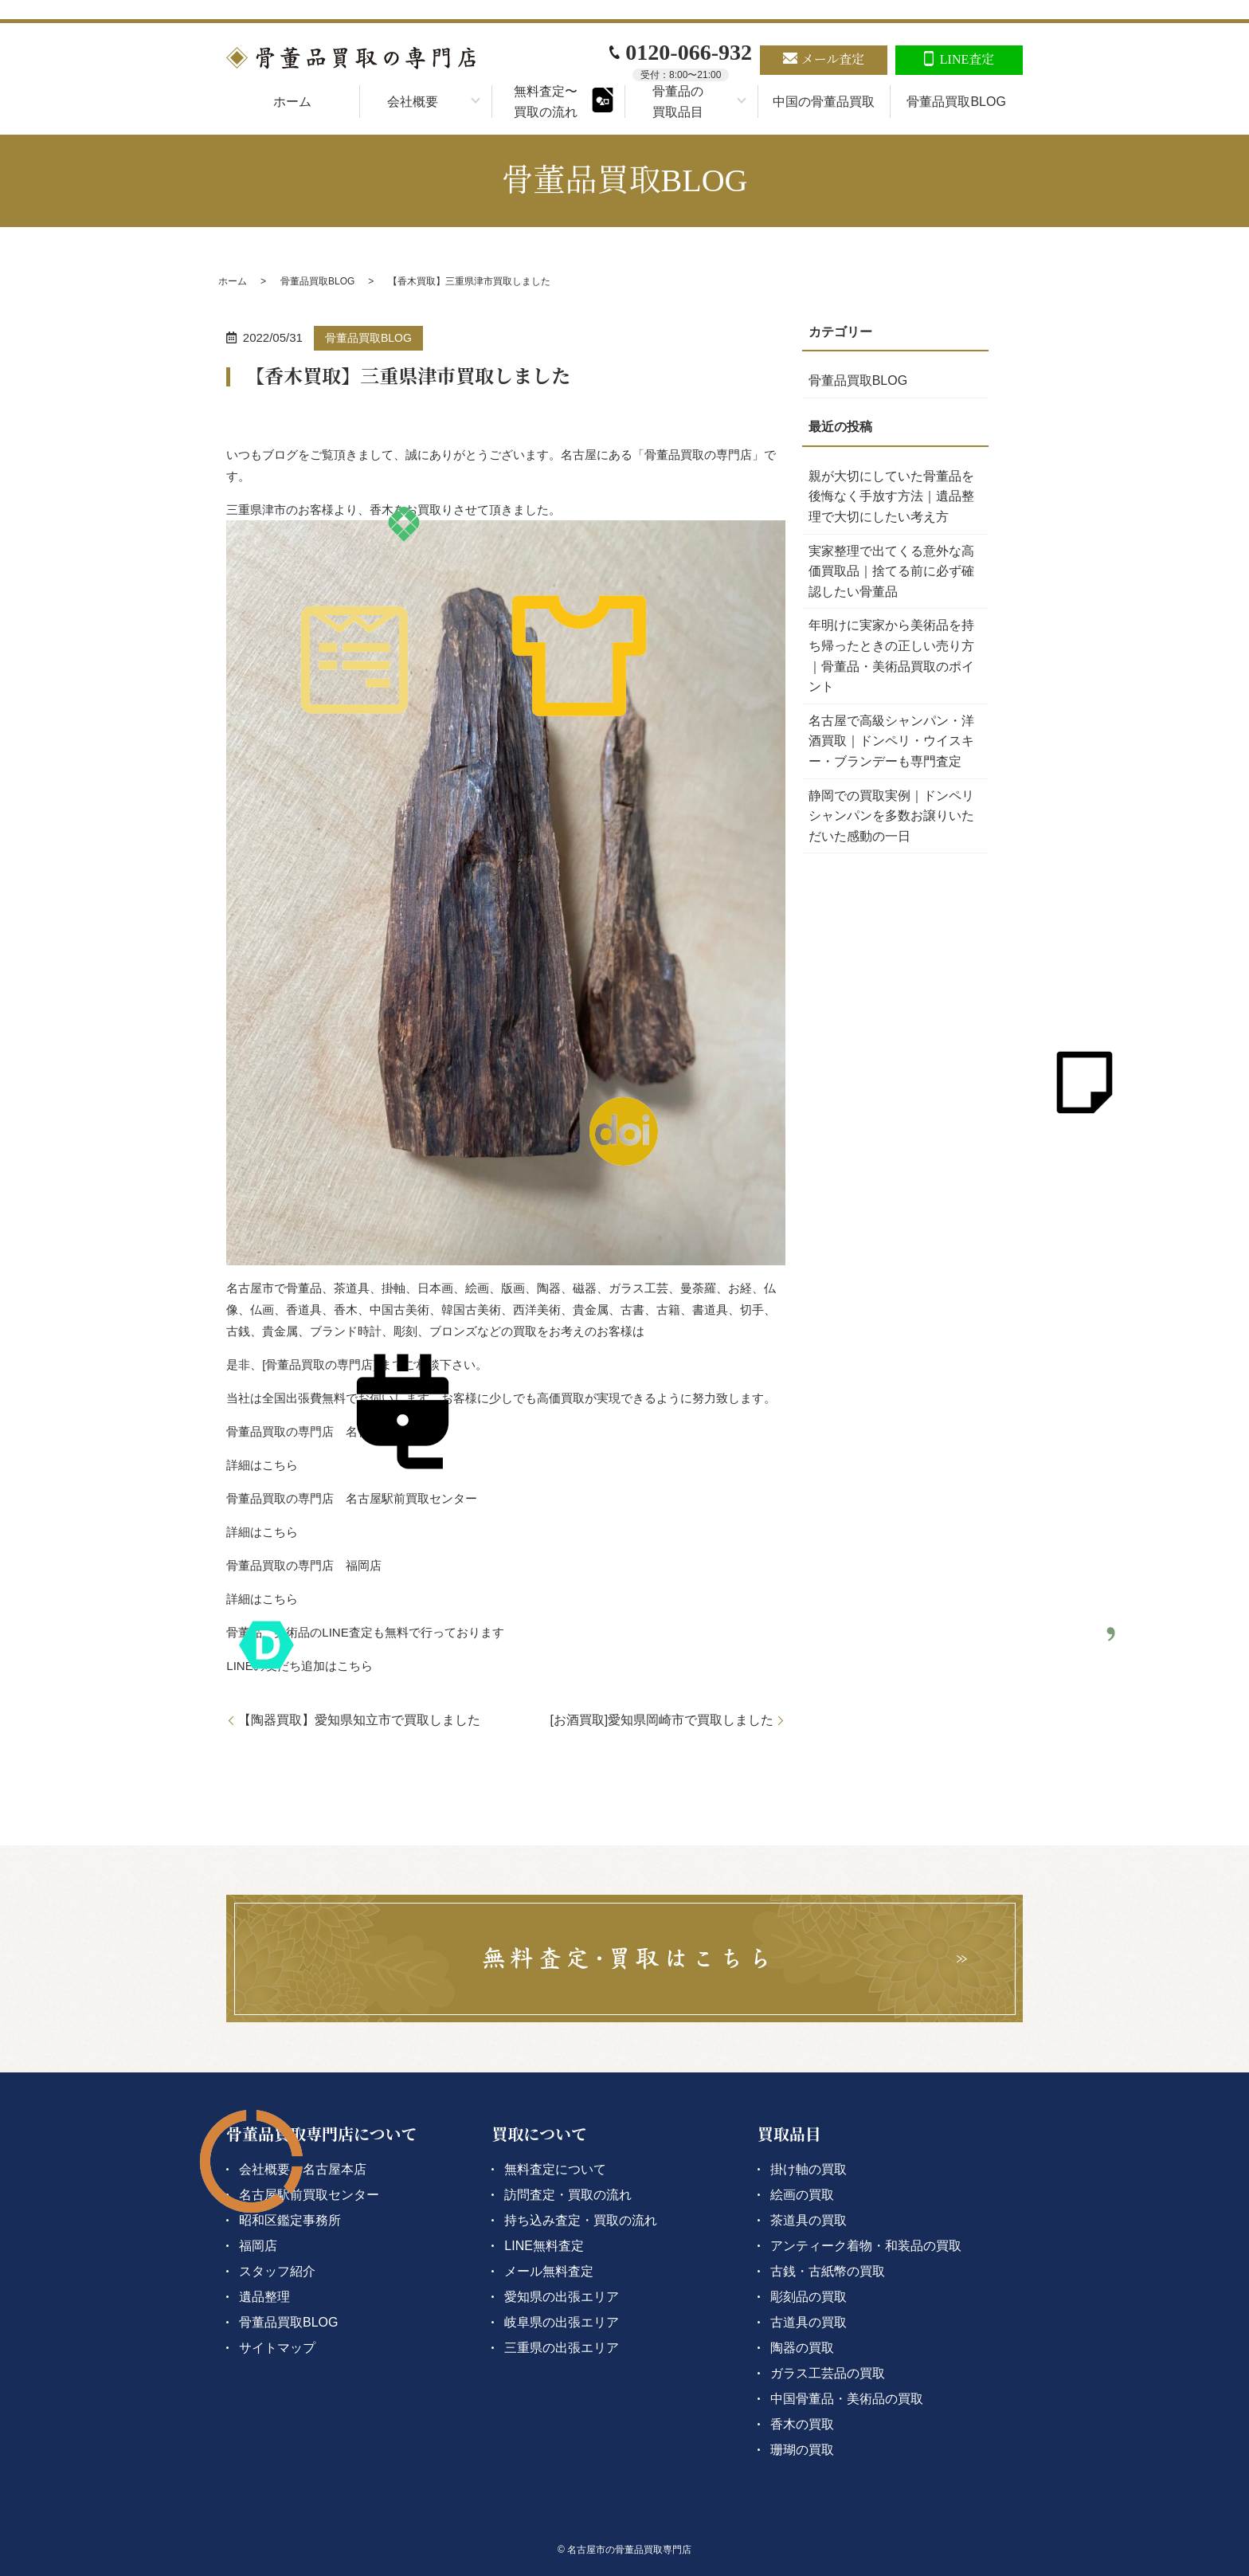 This screenshot has height=2576, width=1249. I want to click on WPForms plugin logo, so click(354, 660).